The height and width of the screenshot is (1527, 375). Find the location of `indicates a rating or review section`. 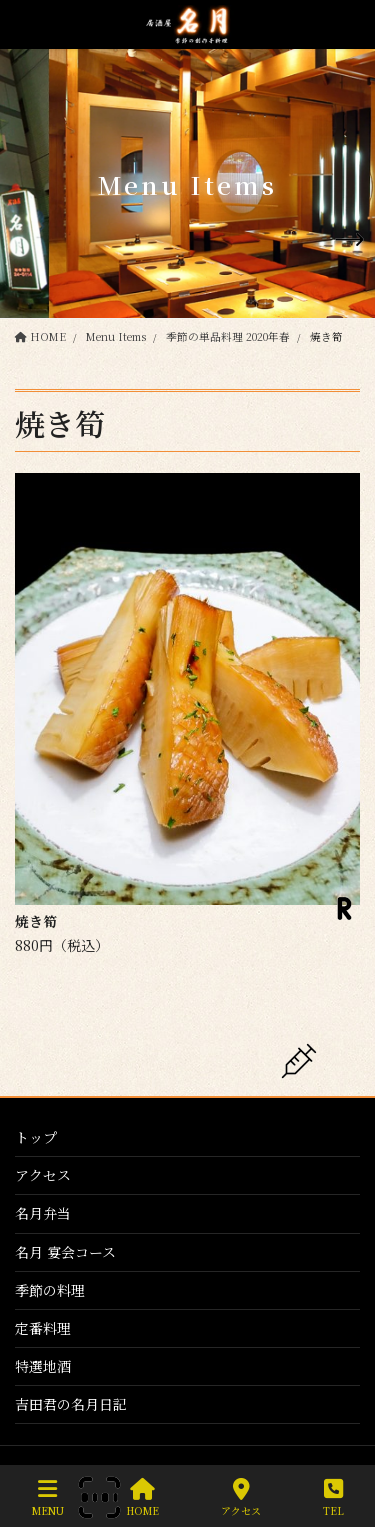

indicates a rating or review section is located at coordinates (344, 908).